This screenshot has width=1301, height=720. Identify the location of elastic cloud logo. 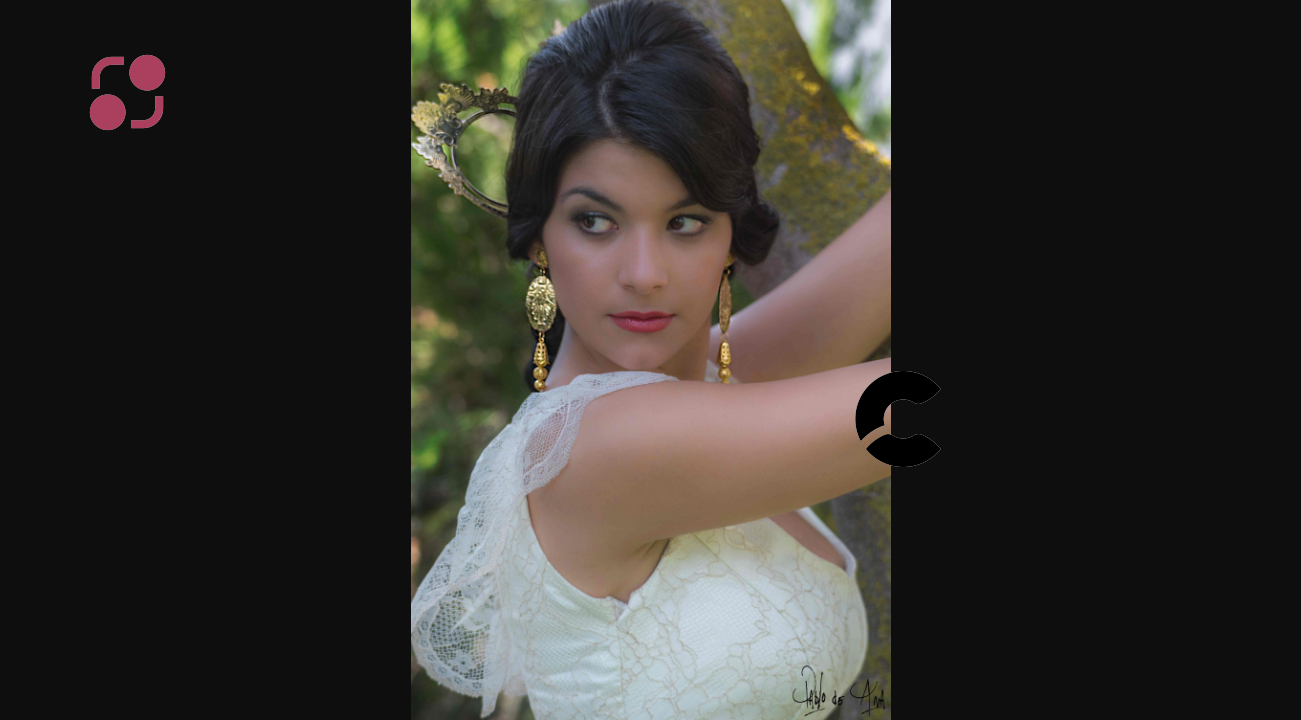
(898, 419).